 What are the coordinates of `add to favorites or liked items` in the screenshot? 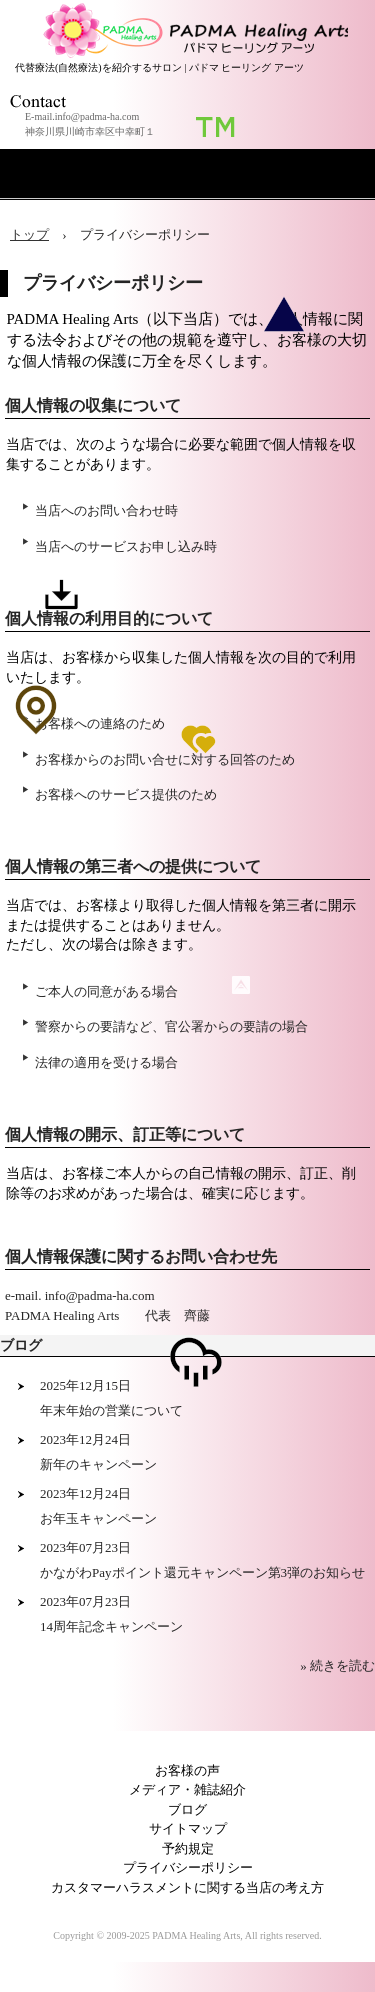 It's located at (198, 739).